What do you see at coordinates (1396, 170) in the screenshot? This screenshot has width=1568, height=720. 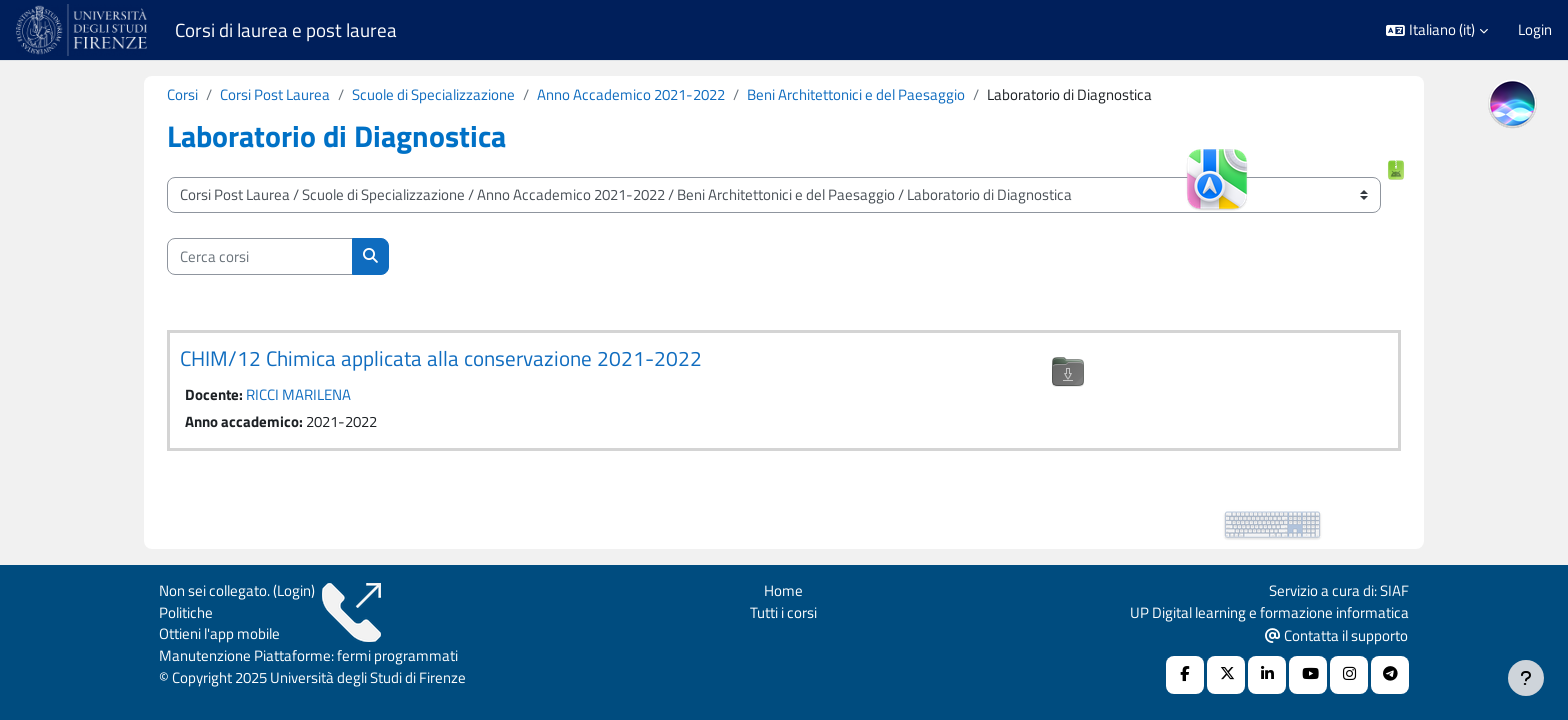 I see `android app package file (APK) ready for installation` at bounding box center [1396, 170].